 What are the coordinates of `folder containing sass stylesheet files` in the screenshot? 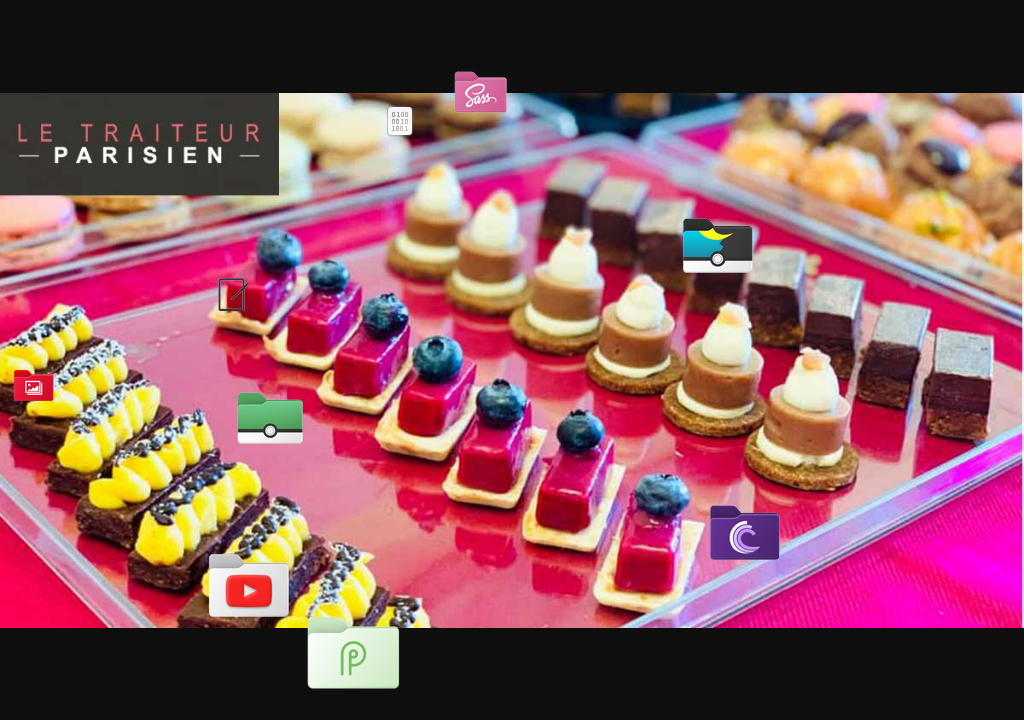 It's located at (480, 93).